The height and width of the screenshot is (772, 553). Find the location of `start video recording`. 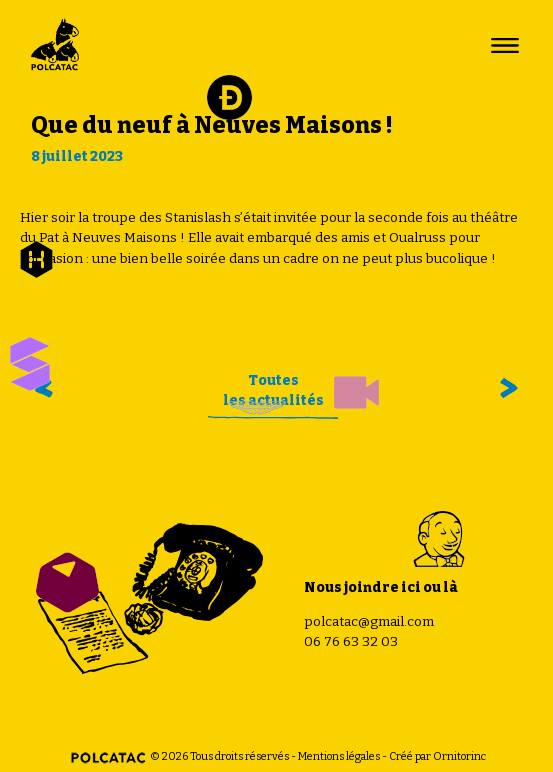

start video recording is located at coordinates (356, 392).